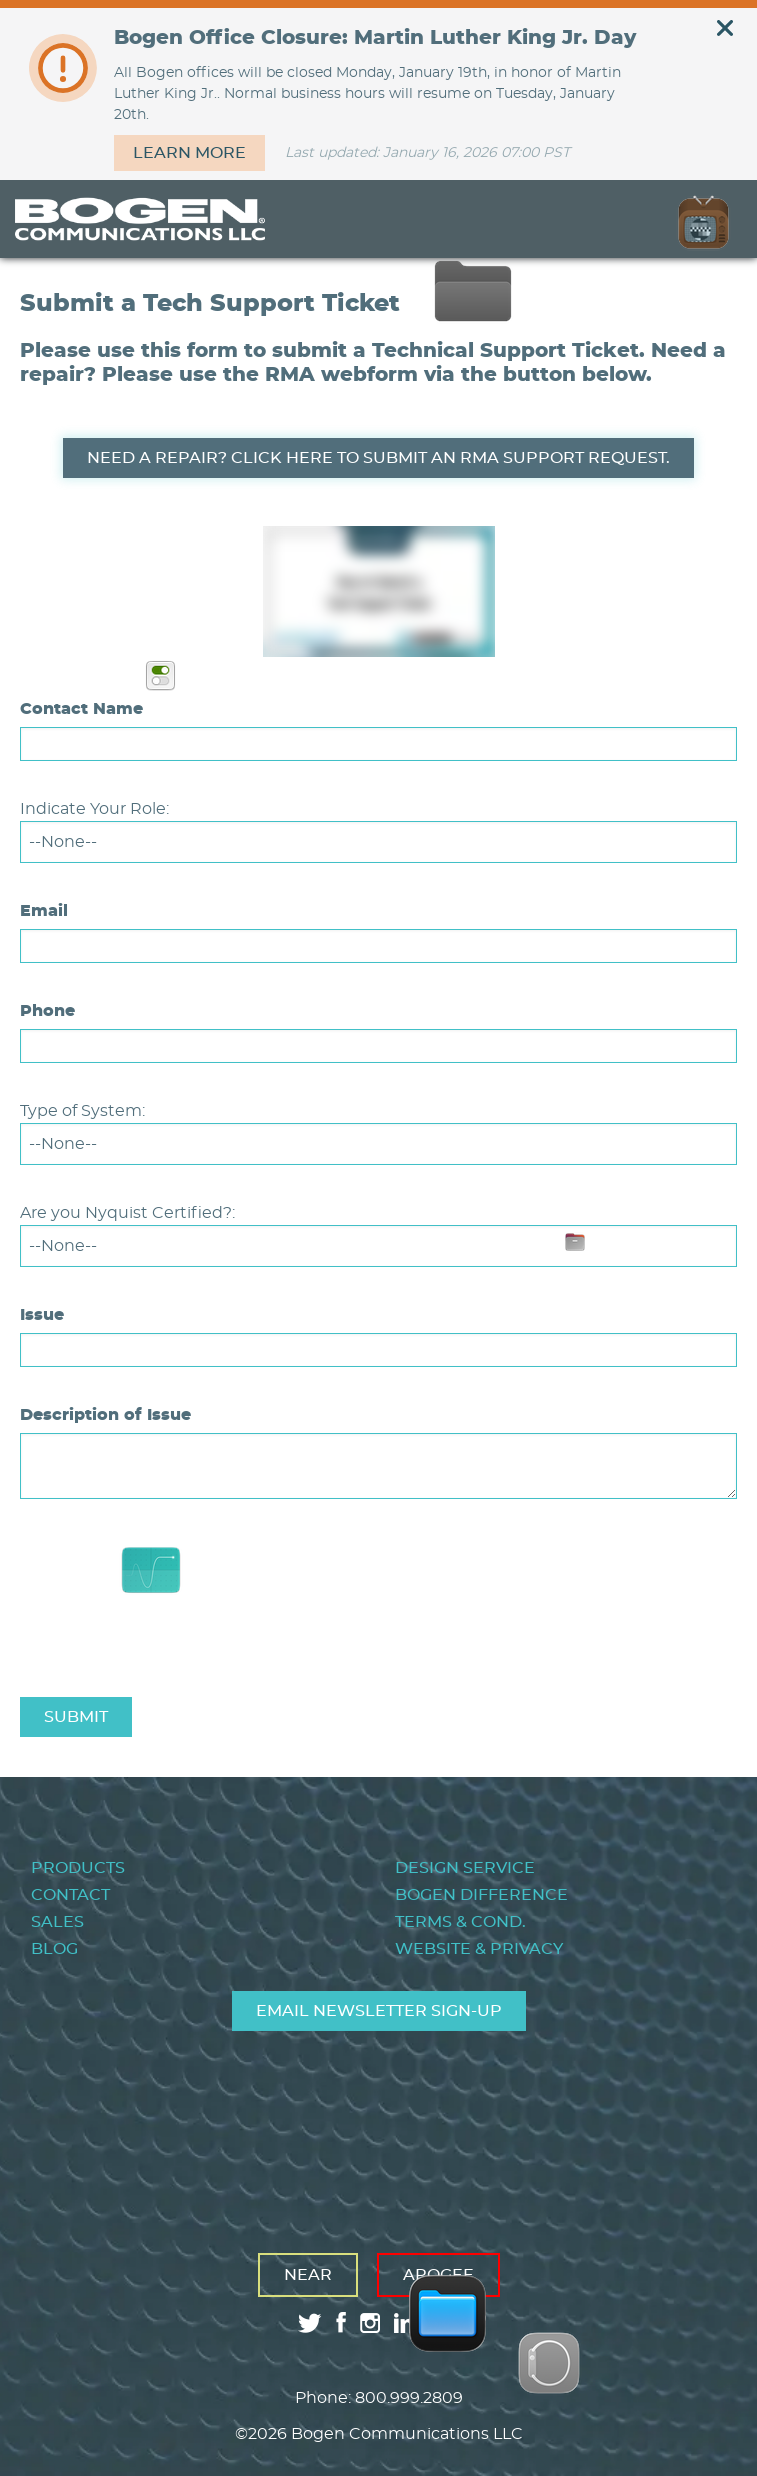  What do you see at coordinates (447, 2313) in the screenshot?
I see `open the files app` at bounding box center [447, 2313].